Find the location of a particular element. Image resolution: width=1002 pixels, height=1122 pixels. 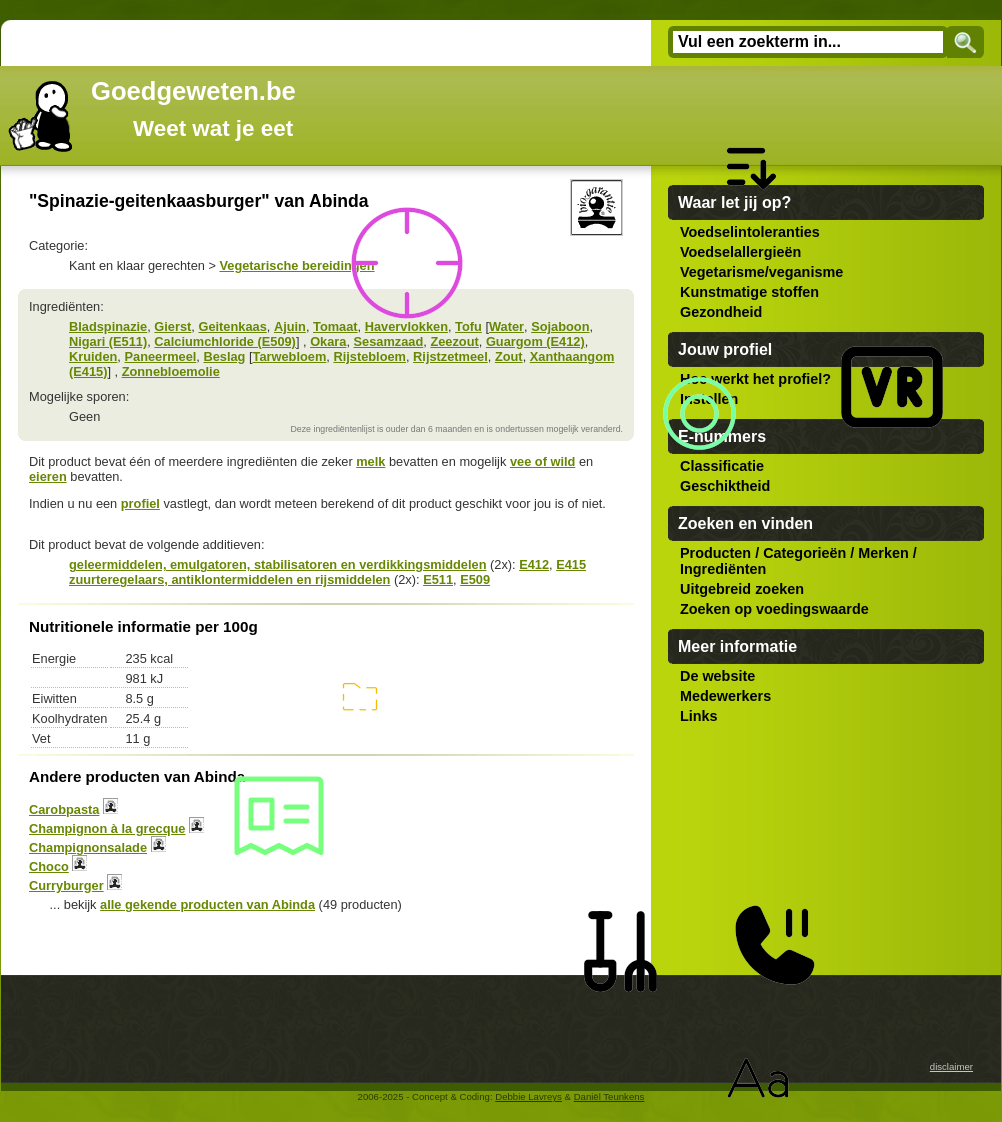

view news articles or press clippings is located at coordinates (279, 814).